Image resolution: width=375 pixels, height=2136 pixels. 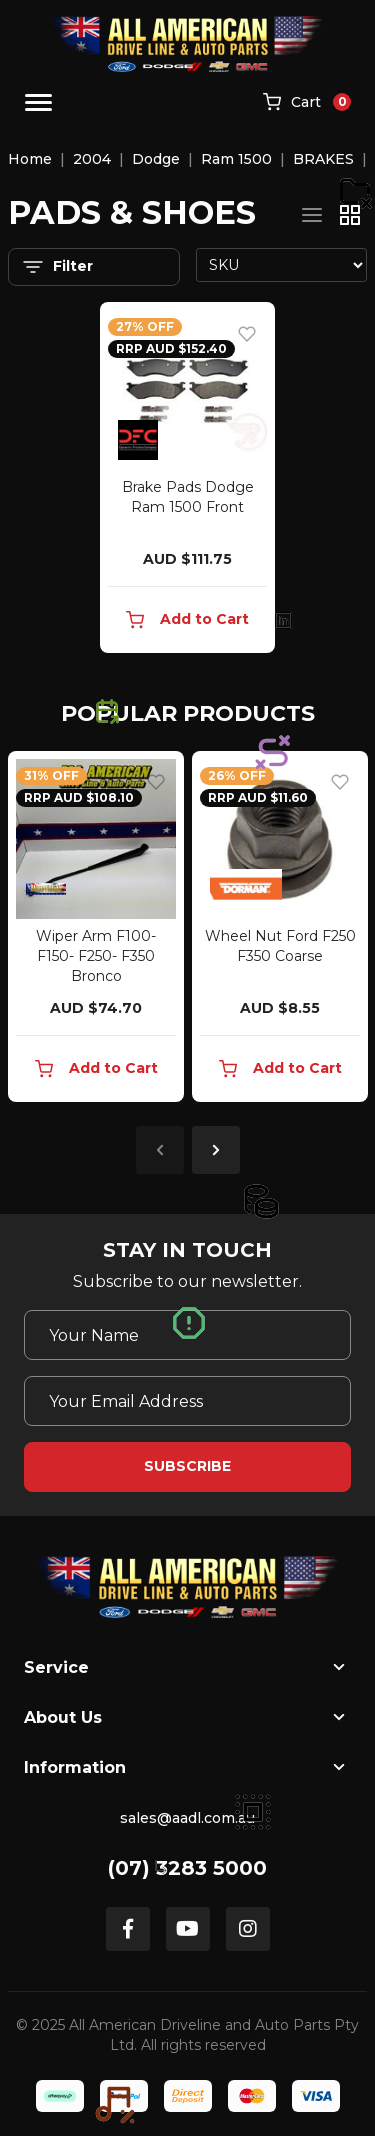 What do you see at coordinates (160, 1867) in the screenshot?
I see `move item down and to the right` at bounding box center [160, 1867].